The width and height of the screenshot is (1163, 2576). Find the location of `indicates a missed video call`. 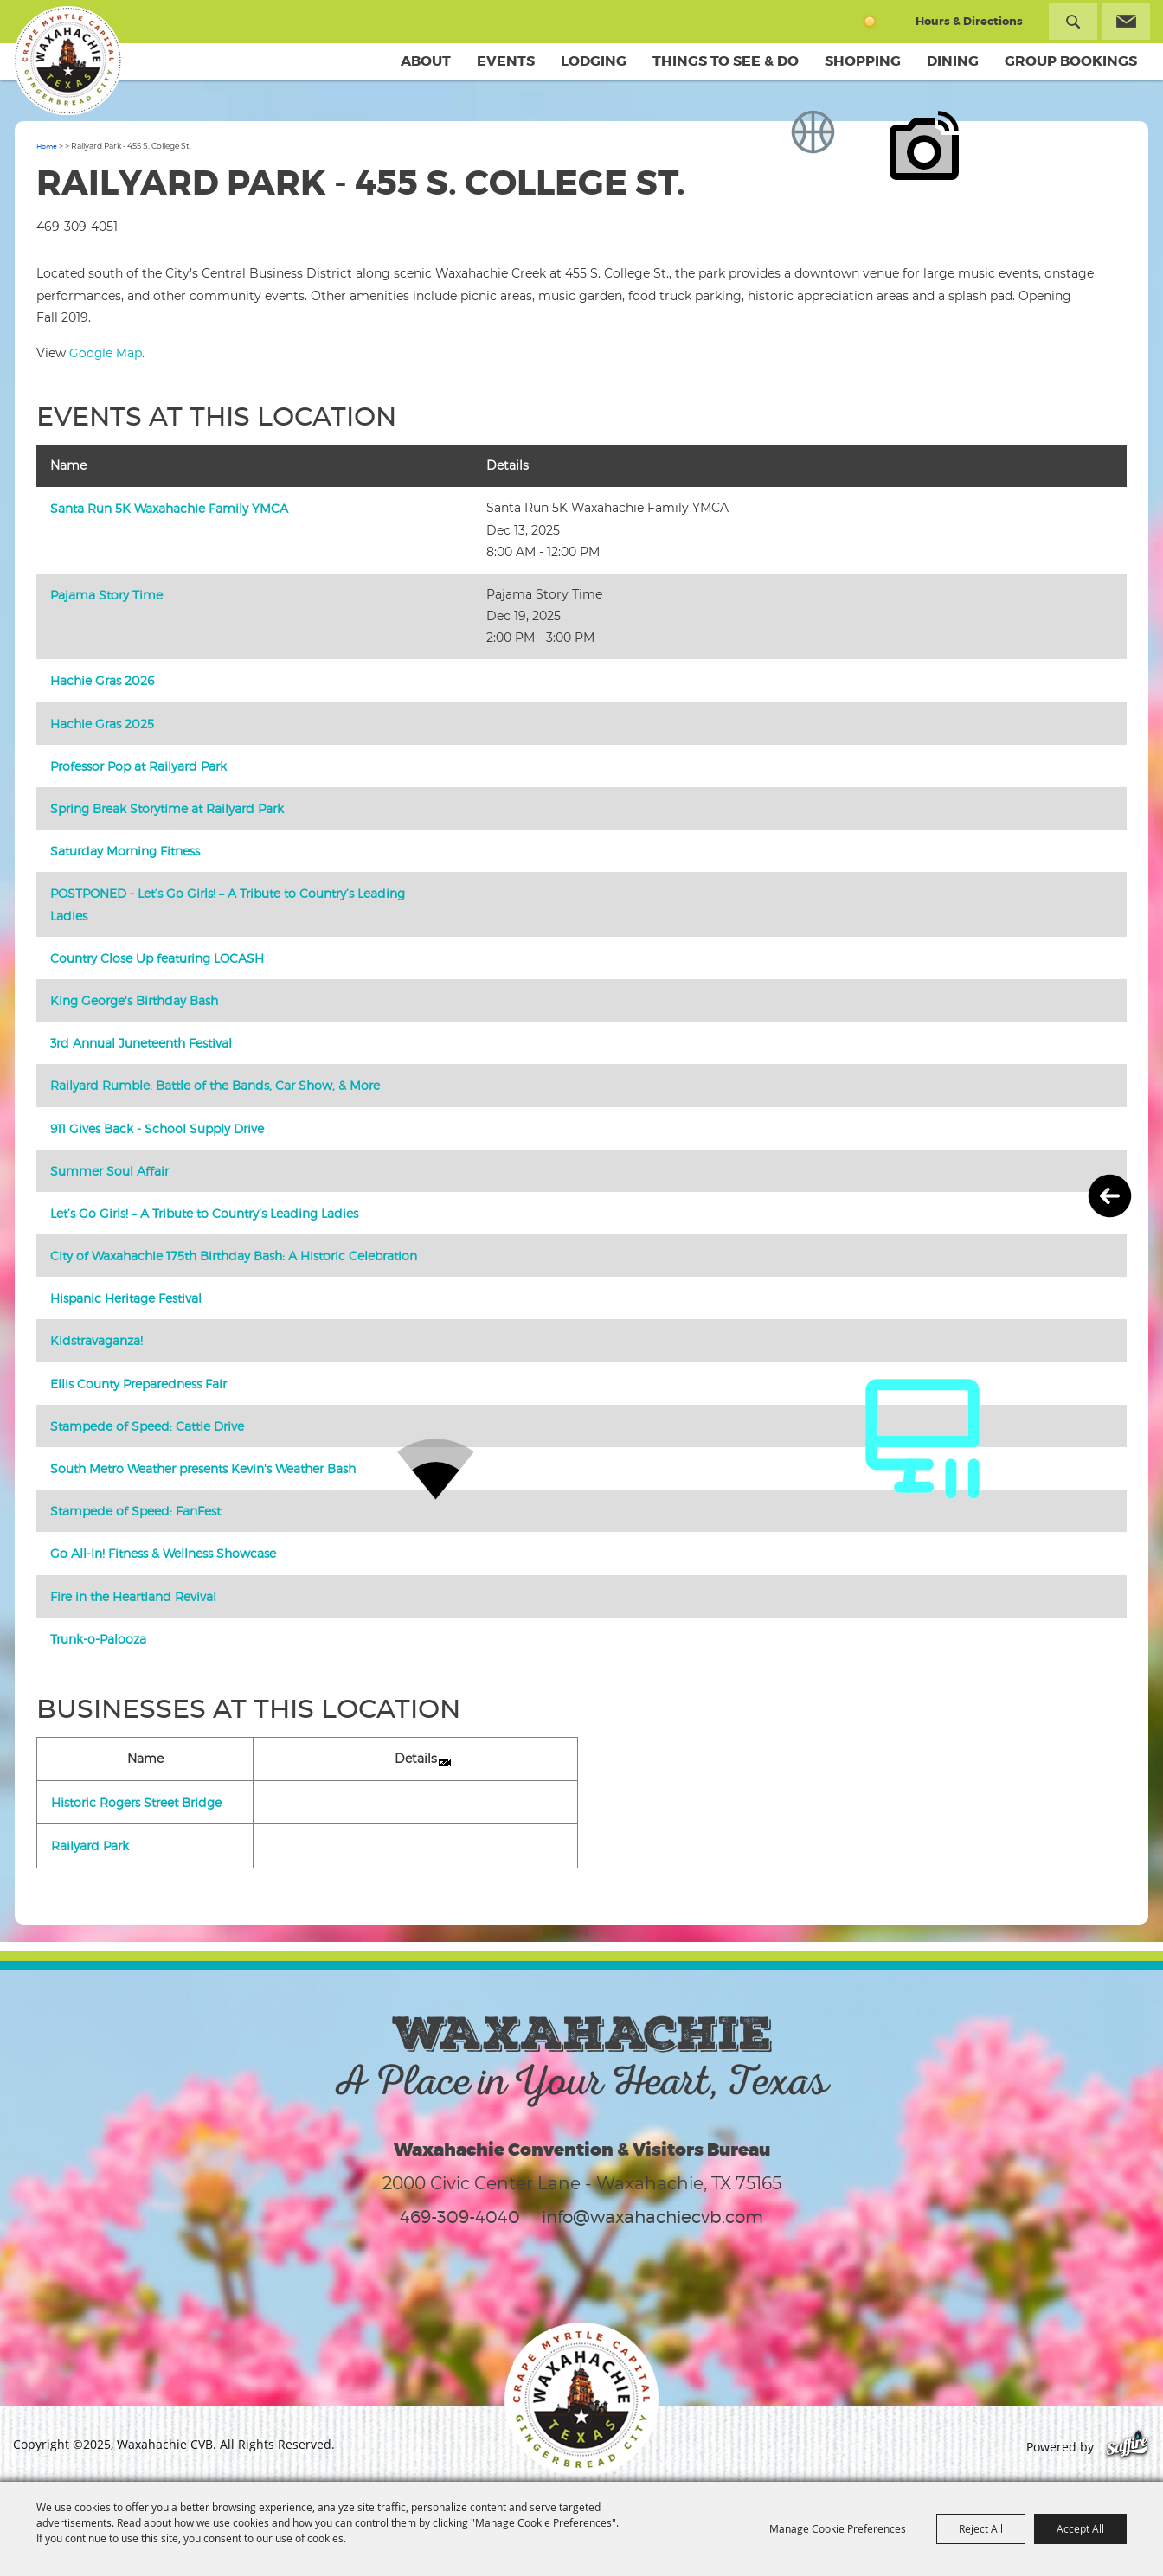

indicates a missed video call is located at coordinates (445, 1763).